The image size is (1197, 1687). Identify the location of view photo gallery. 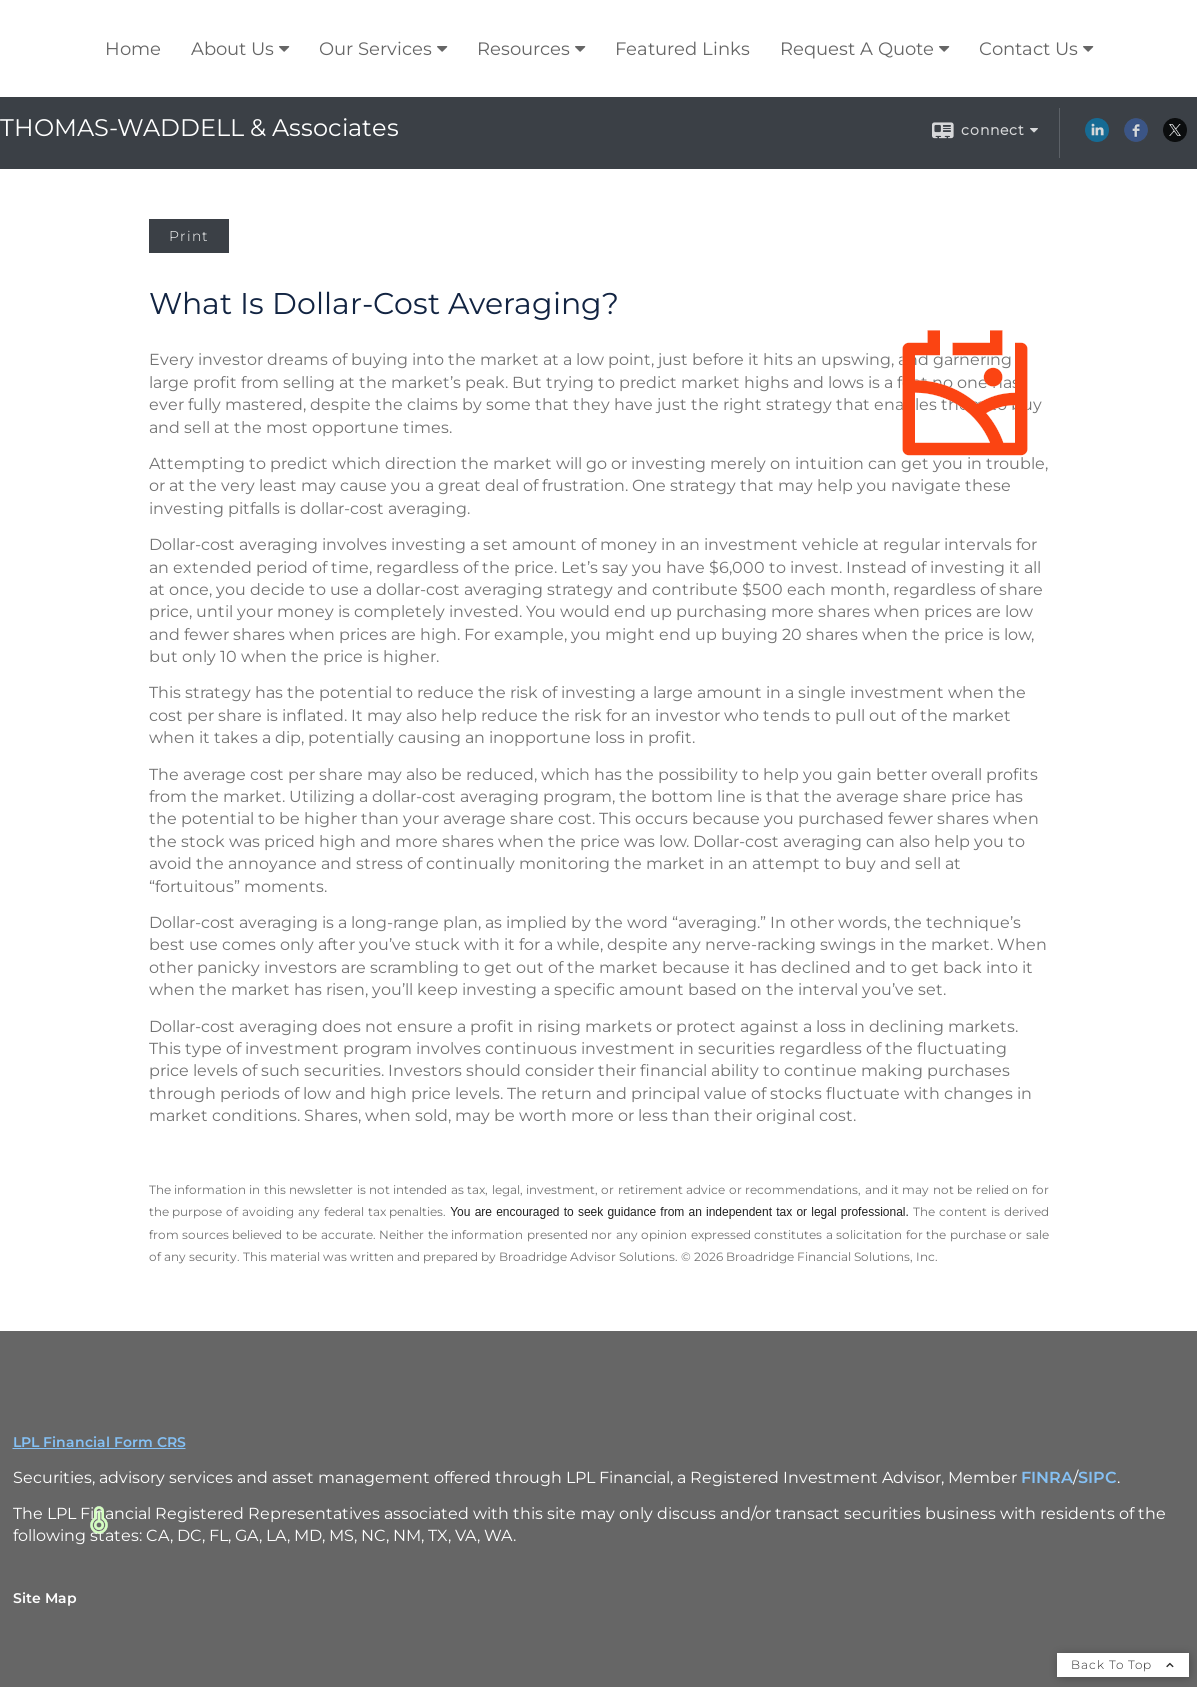
(965, 399).